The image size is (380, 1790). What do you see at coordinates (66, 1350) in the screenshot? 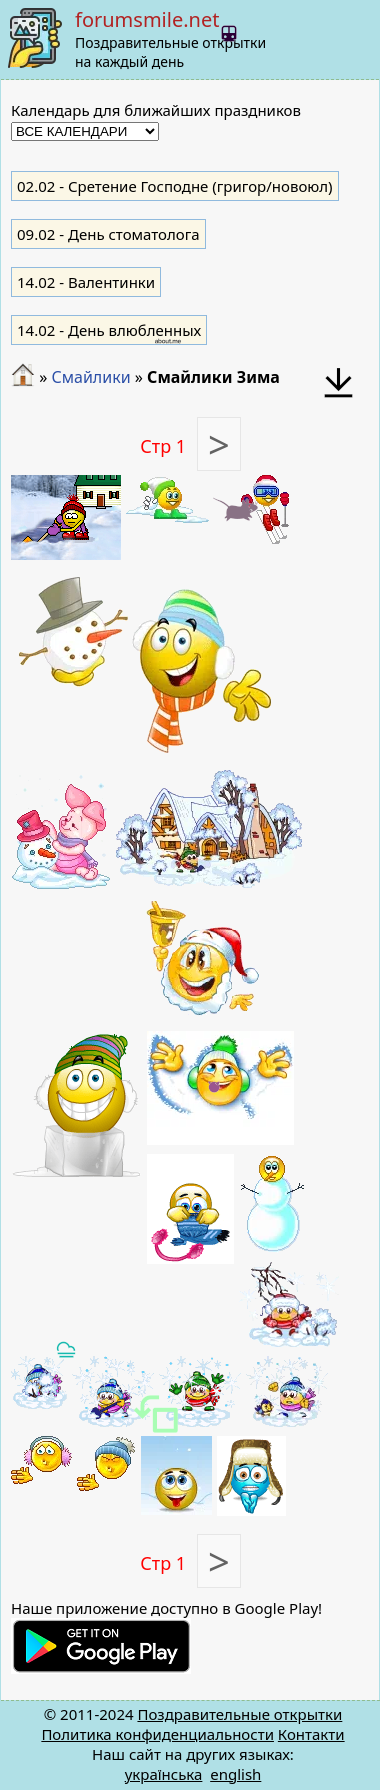
I see `indicates foggy weather conditions` at bounding box center [66, 1350].